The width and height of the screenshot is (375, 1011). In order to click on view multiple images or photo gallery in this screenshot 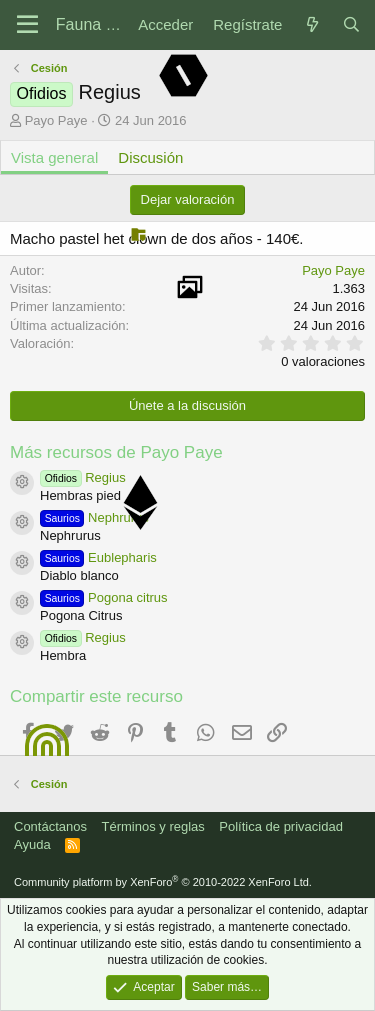, I will do `click(190, 287)`.